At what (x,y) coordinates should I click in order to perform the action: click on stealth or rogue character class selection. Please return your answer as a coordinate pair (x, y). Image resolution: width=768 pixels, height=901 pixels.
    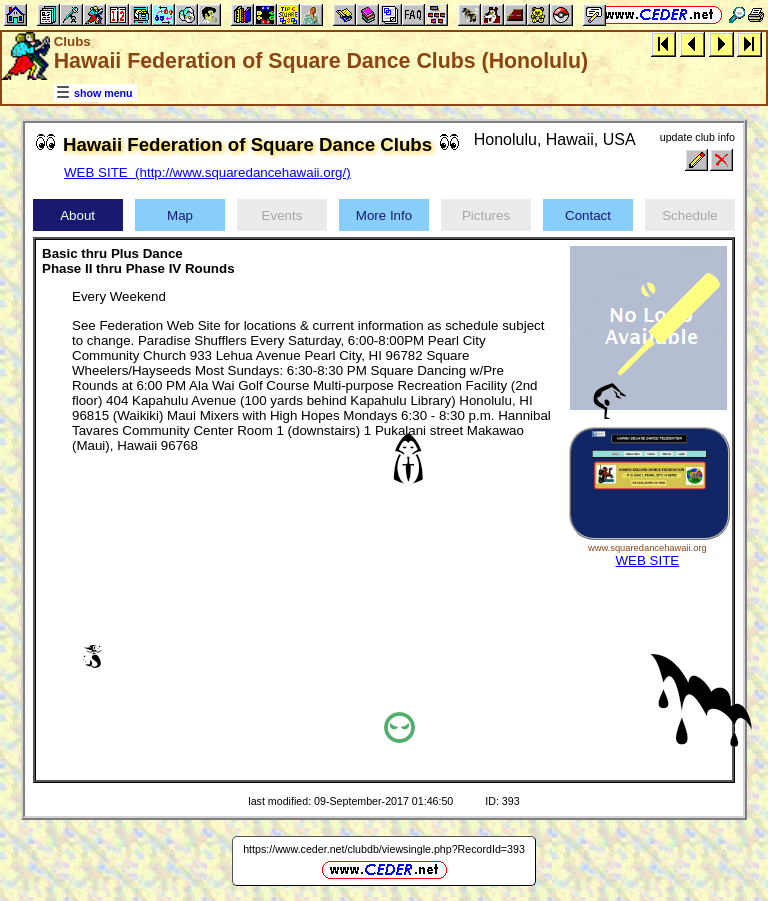
    Looking at the image, I should click on (408, 458).